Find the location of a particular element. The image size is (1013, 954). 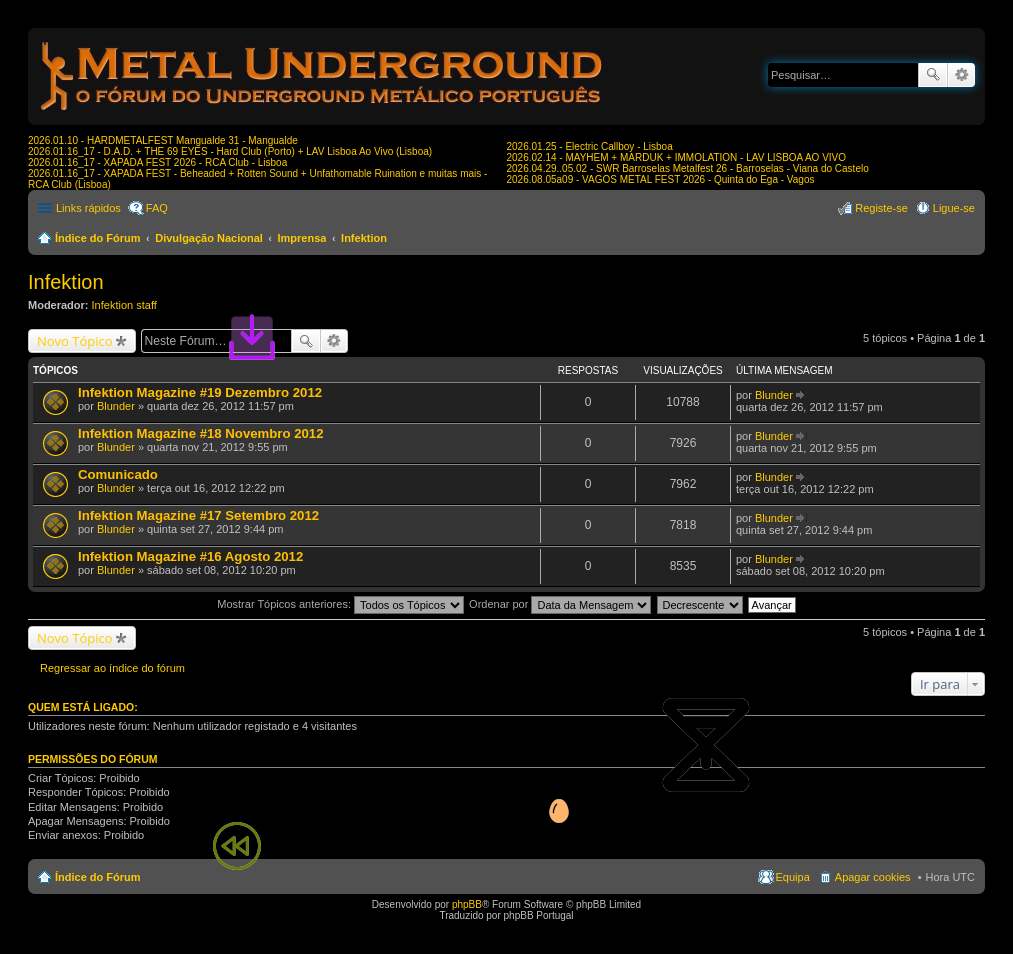

indicates a task or process is in progress is located at coordinates (706, 745).